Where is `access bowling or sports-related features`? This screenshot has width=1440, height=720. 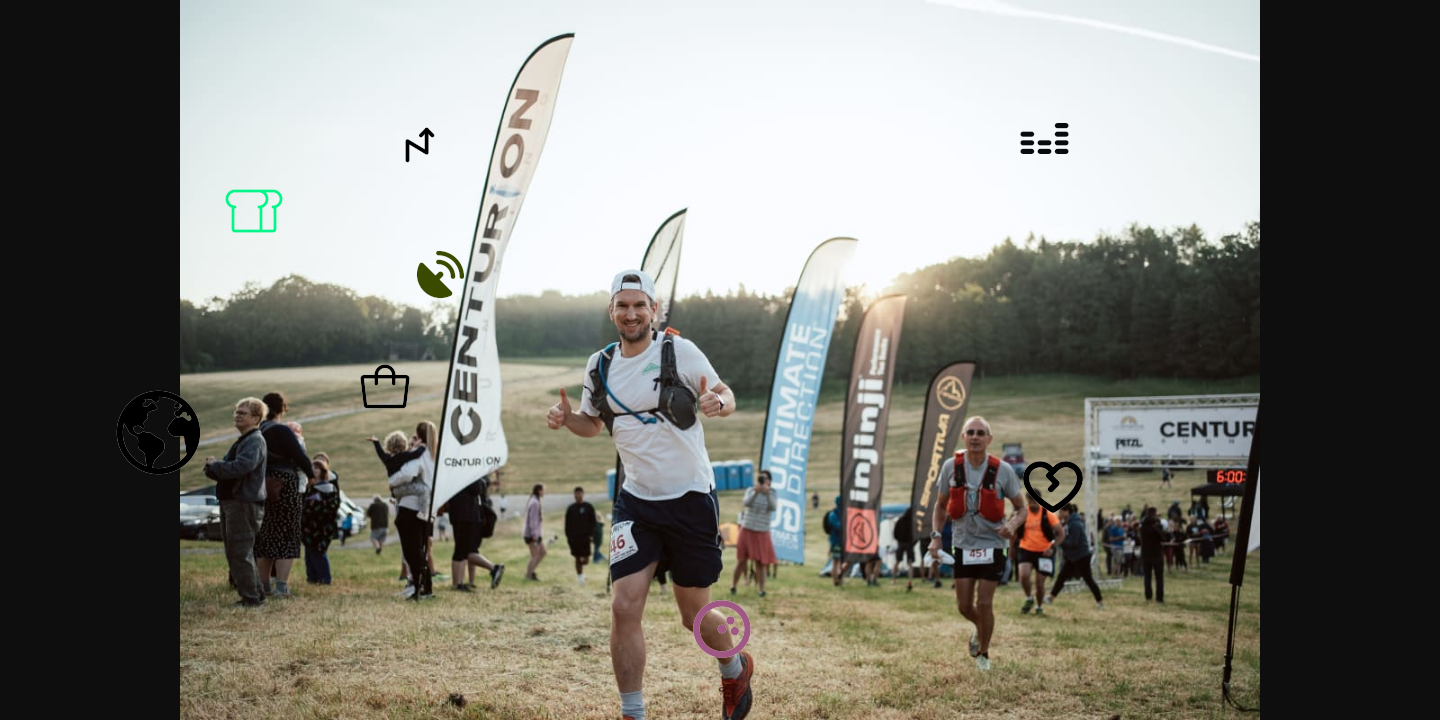
access bowling or sports-related features is located at coordinates (722, 629).